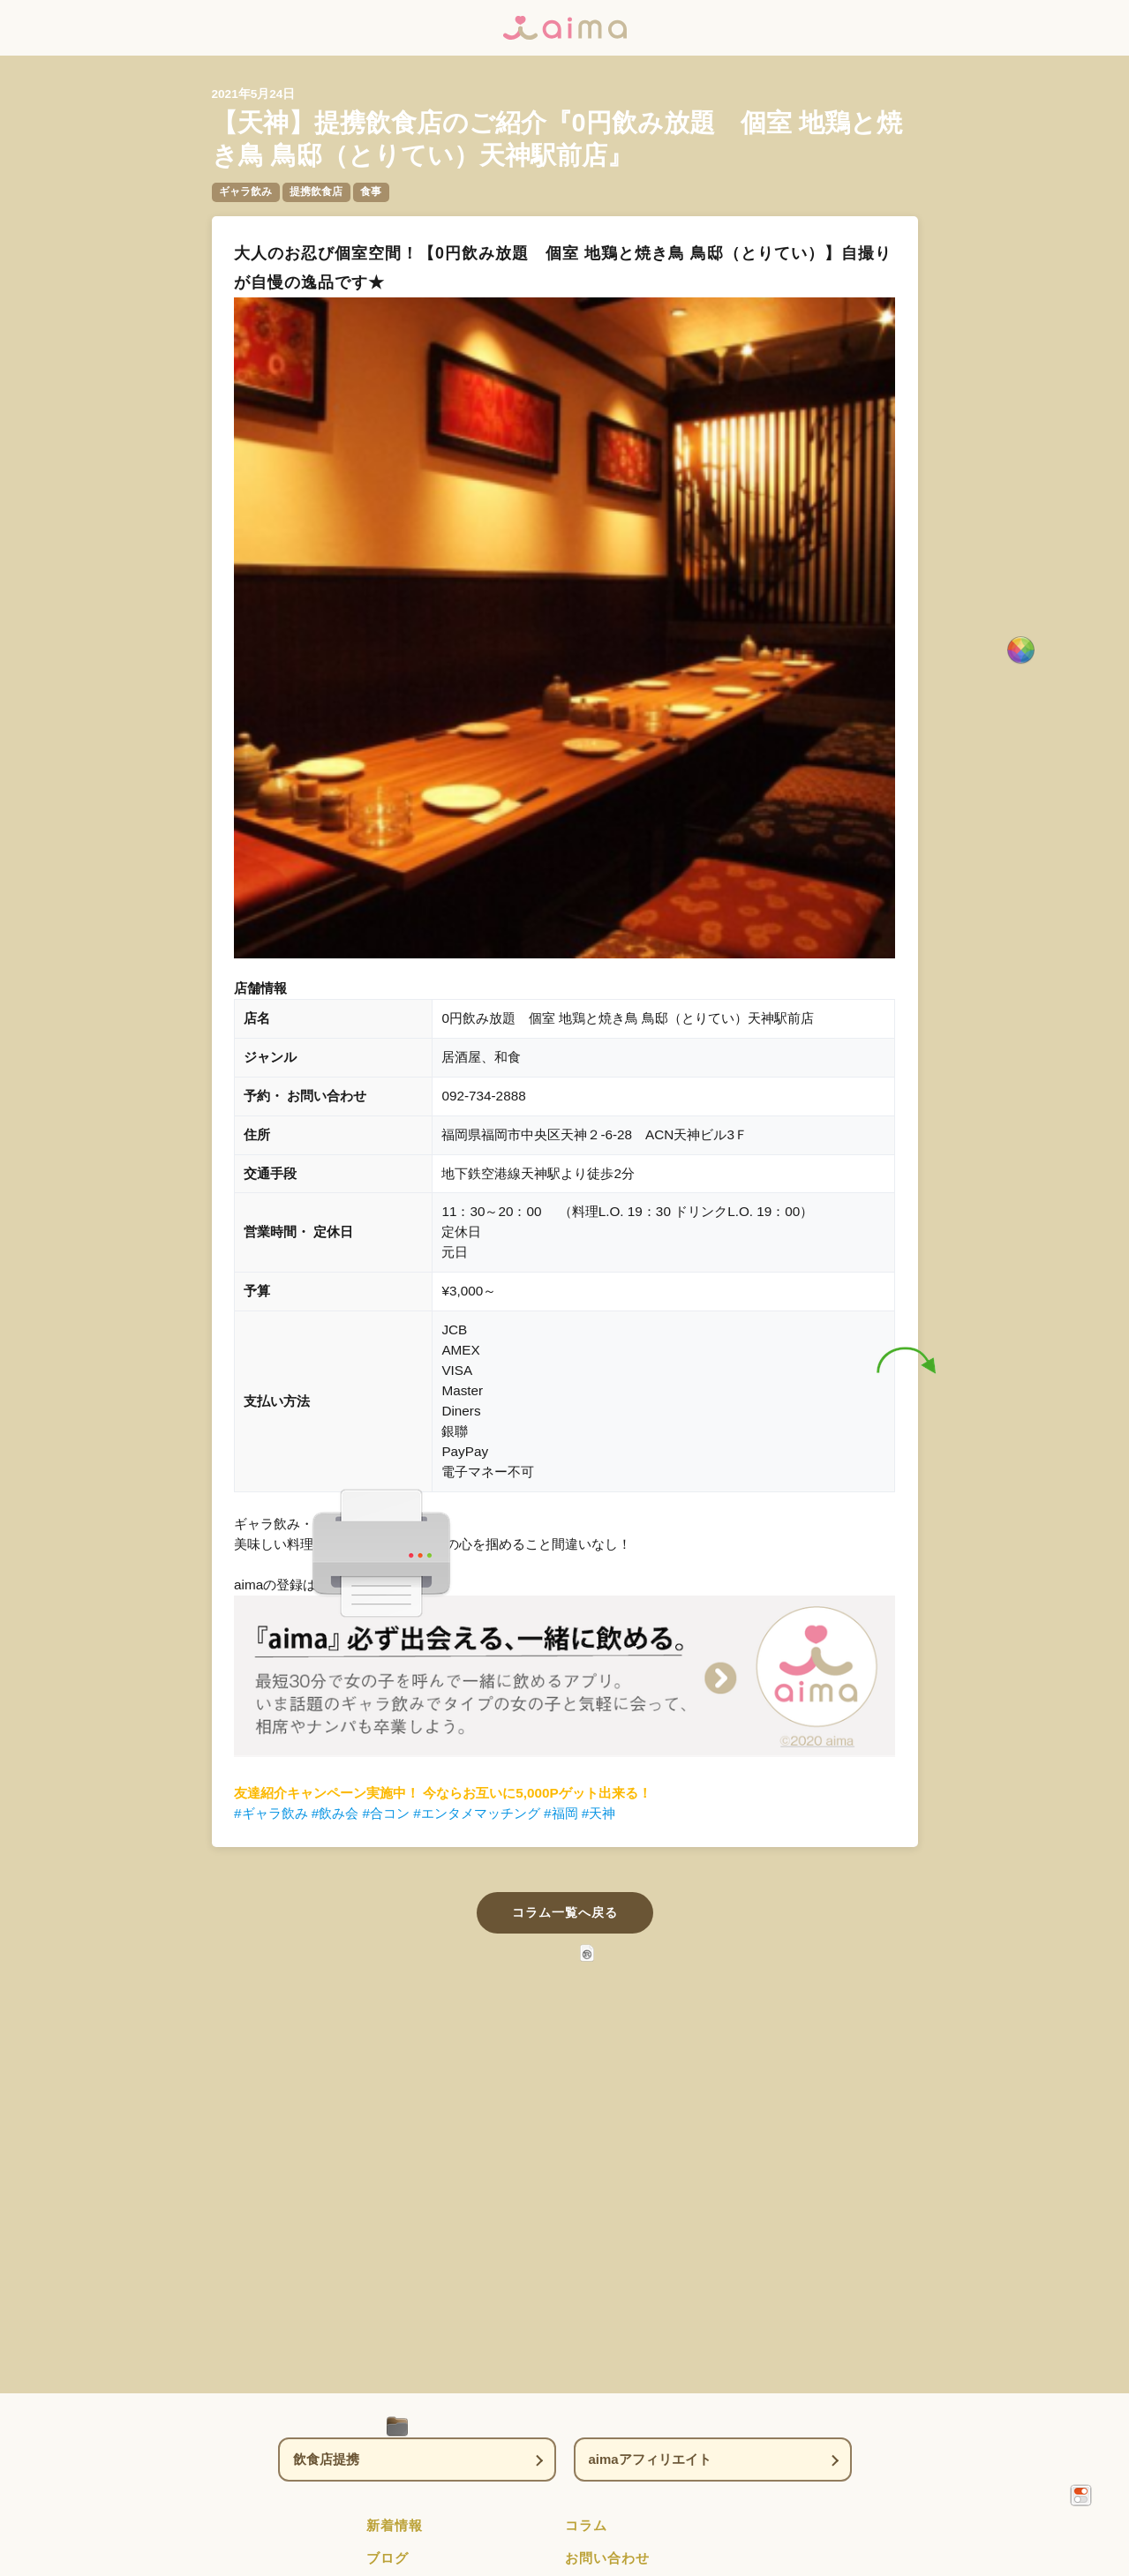  What do you see at coordinates (1020, 650) in the screenshot?
I see `open color picker tool` at bounding box center [1020, 650].